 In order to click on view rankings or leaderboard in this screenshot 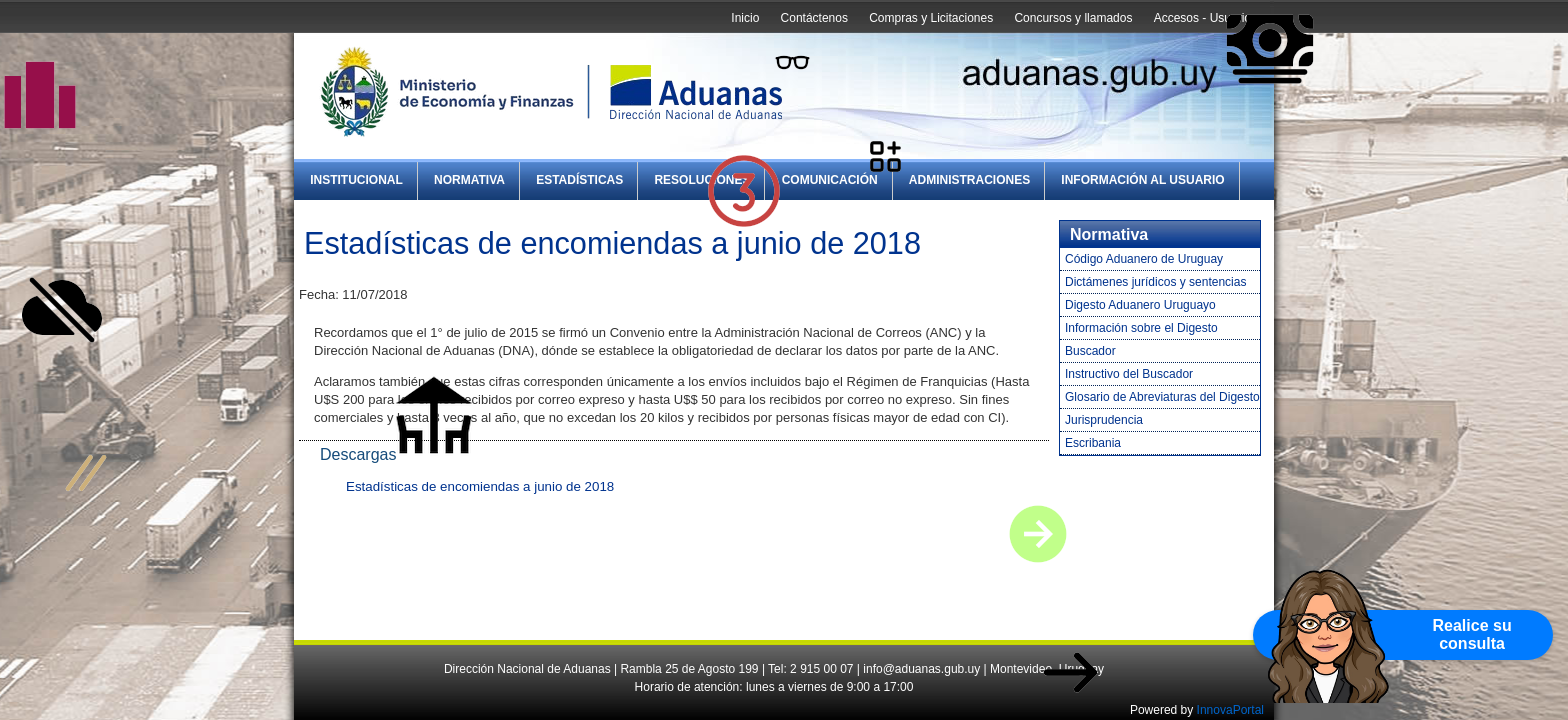, I will do `click(40, 95)`.